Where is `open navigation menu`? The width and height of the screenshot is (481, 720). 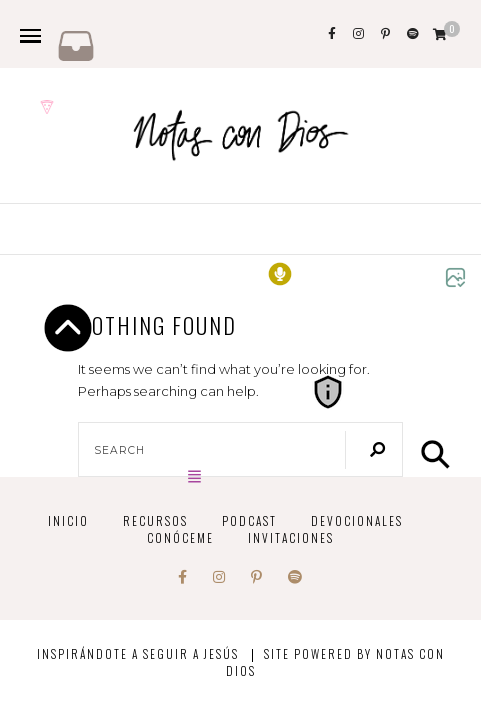 open navigation menu is located at coordinates (194, 476).